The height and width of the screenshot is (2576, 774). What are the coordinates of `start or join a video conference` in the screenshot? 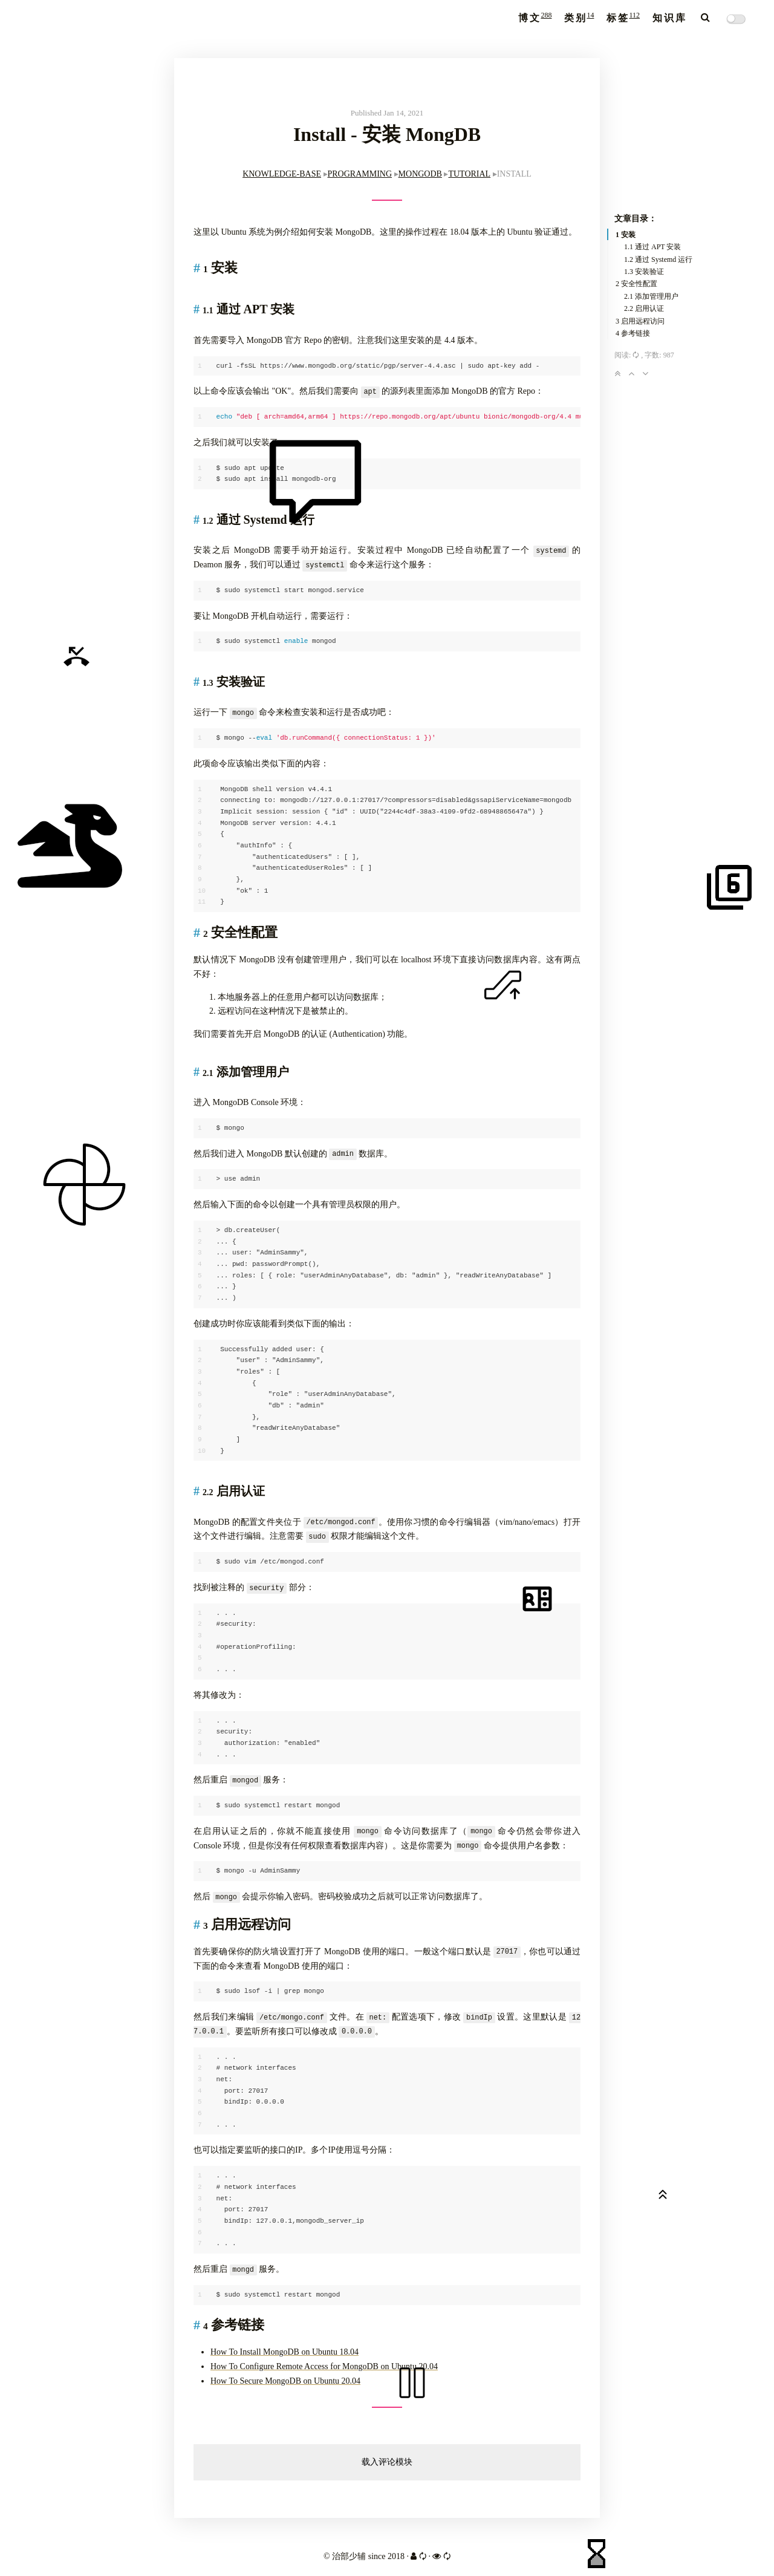 It's located at (537, 1599).